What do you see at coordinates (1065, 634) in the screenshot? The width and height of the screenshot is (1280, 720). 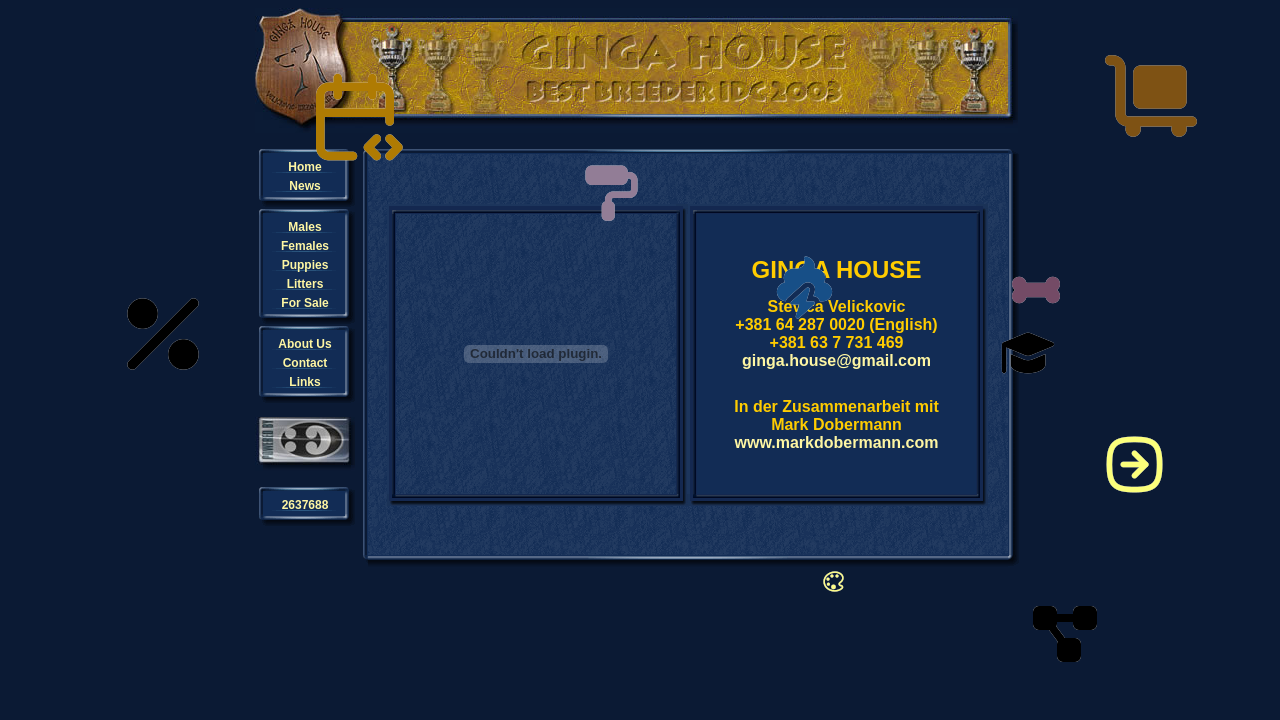 I see `view project workflow or diagram` at bounding box center [1065, 634].